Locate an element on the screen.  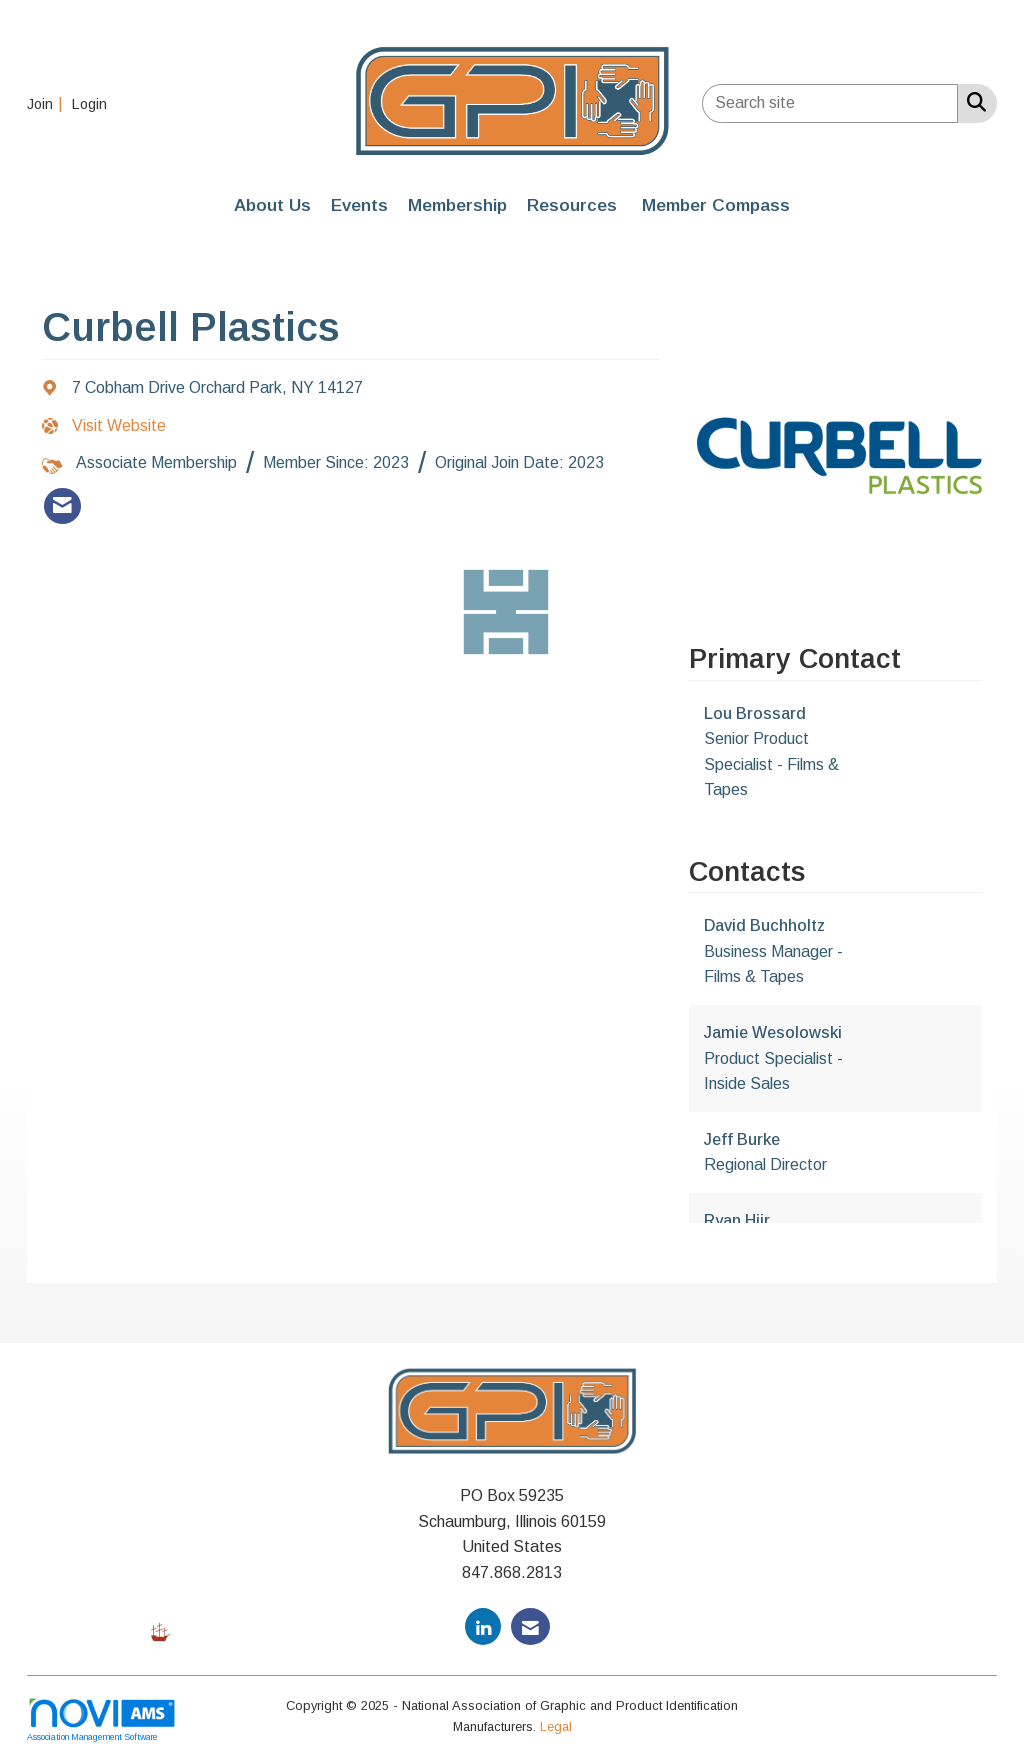
abstract game element or tile is located at coordinates (506, 612).